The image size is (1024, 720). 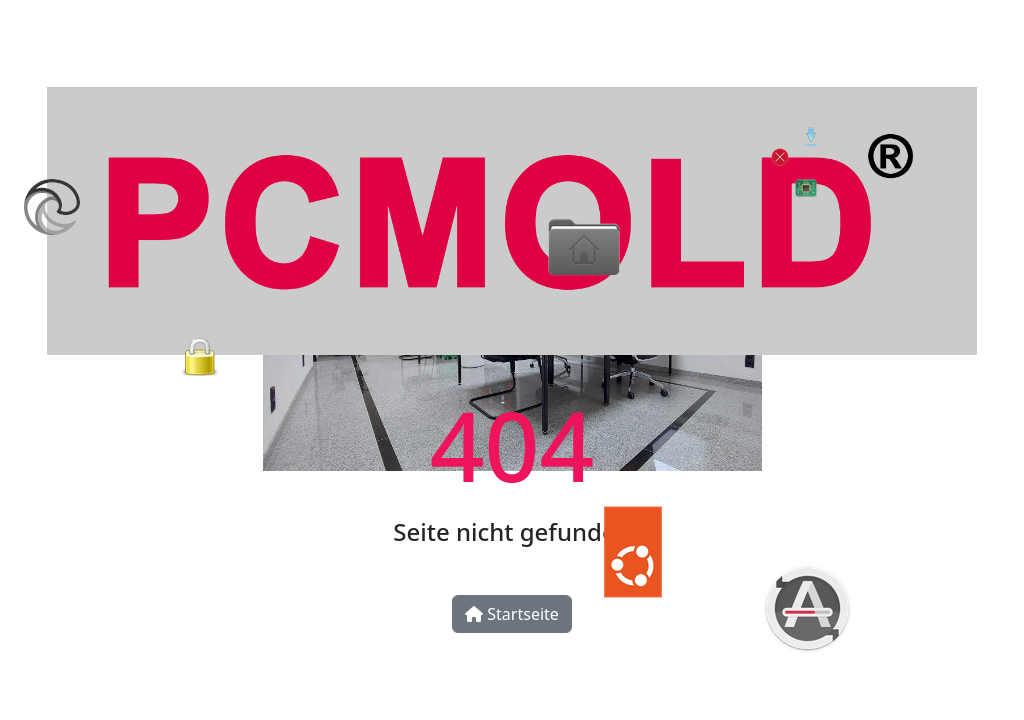 I want to click on save document to a new location or filename, so click(x=811, y=135).